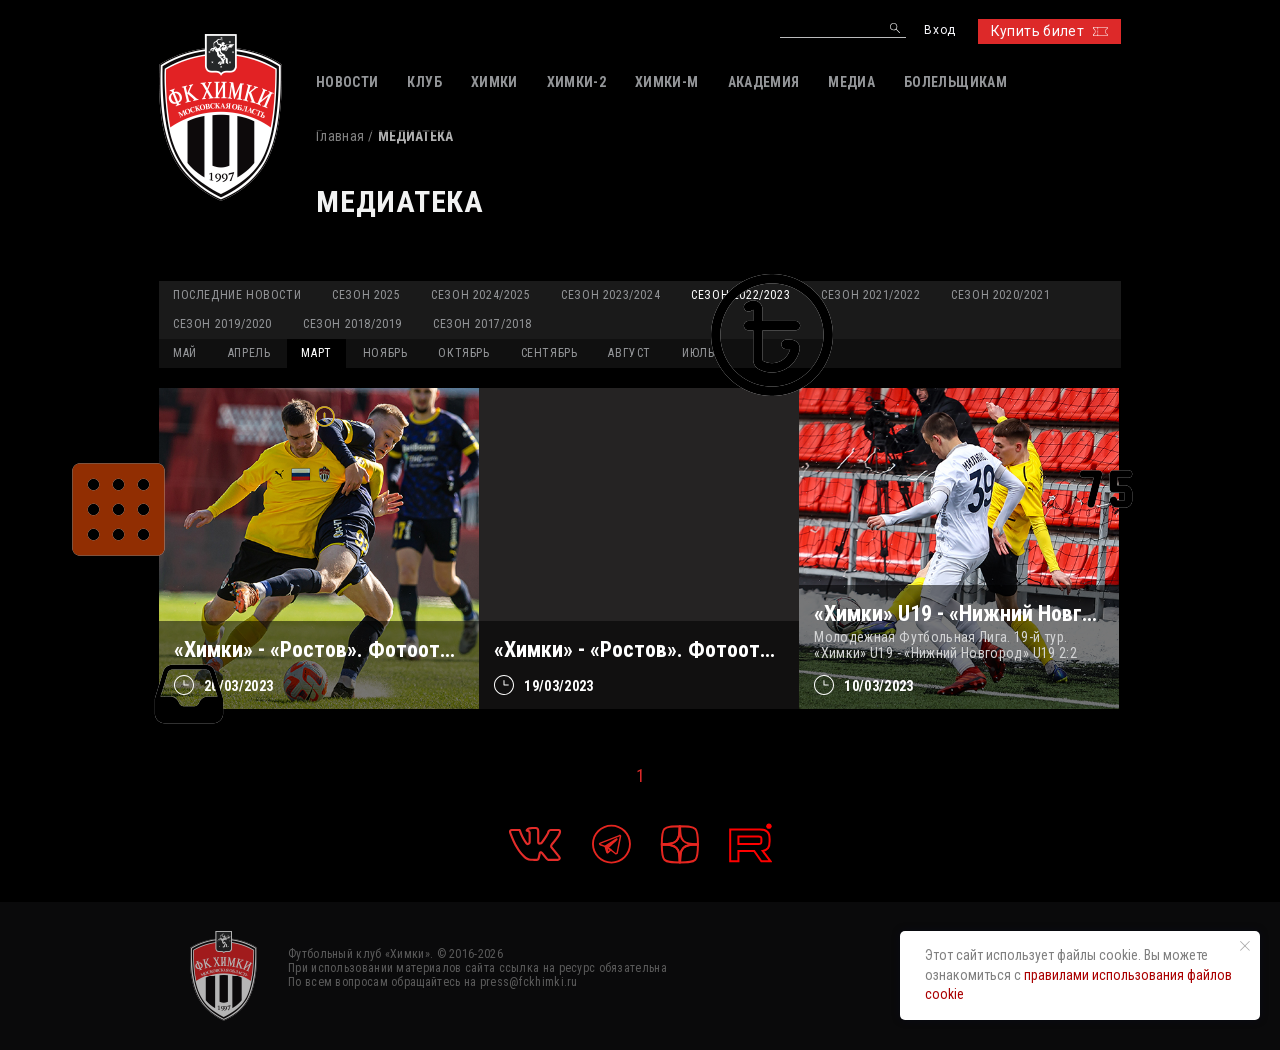 This screenshot has width=1280, height=1050. What do you see at coordinates (772, 335) in the screenshot?
I see `view amount in bangladeshi taka` at bounding box center [772, 335].